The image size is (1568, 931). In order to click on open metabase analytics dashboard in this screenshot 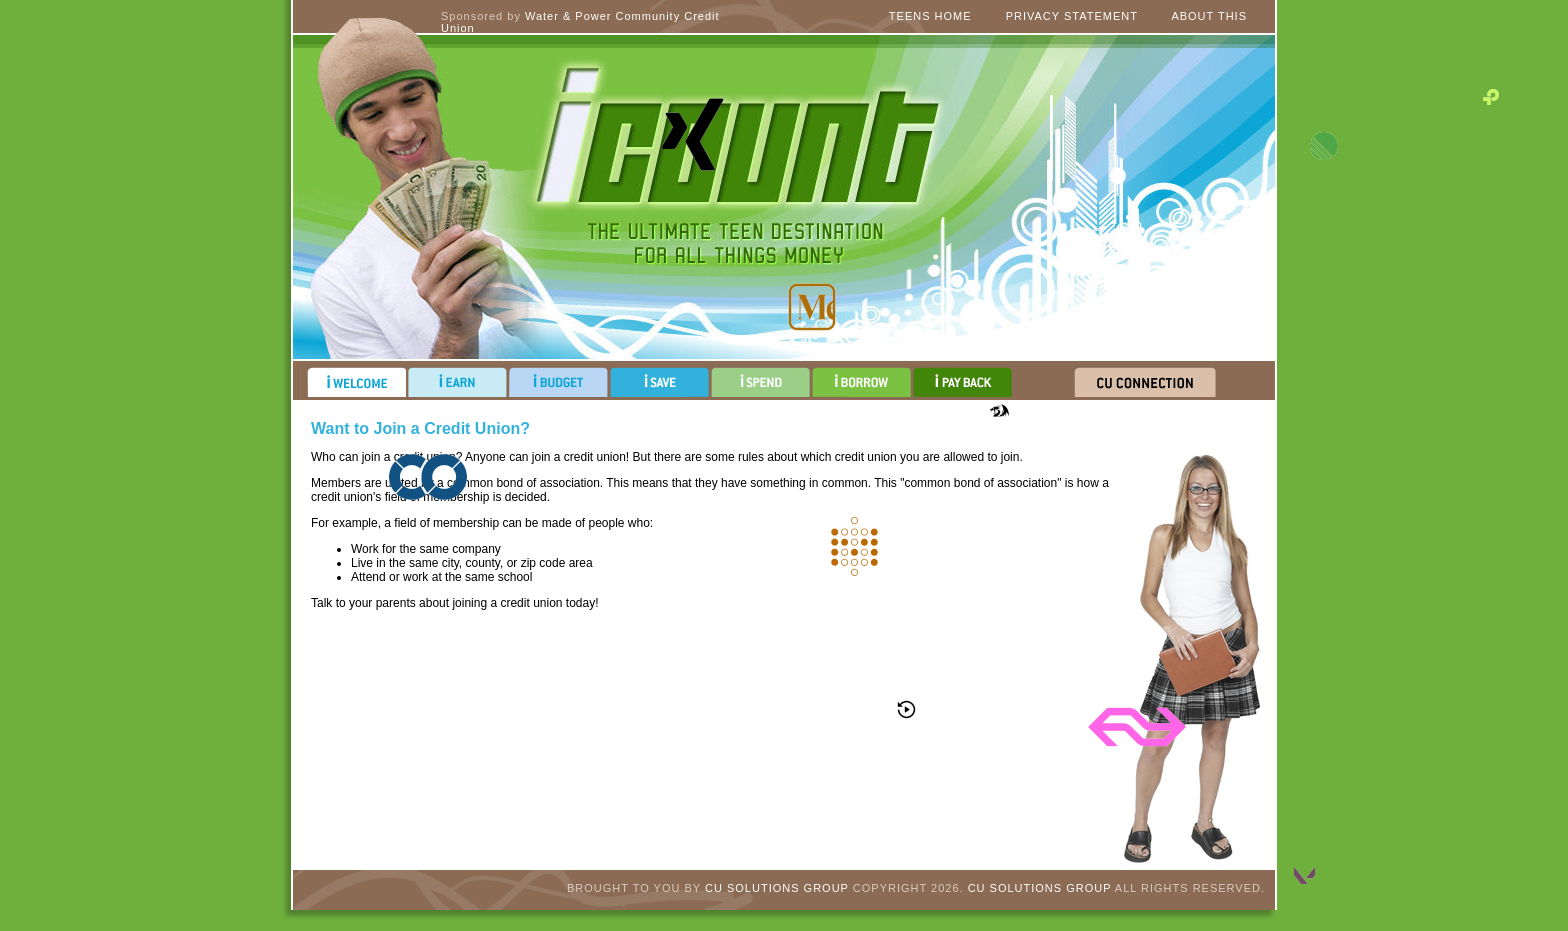, I will do `click(854, 546)`.